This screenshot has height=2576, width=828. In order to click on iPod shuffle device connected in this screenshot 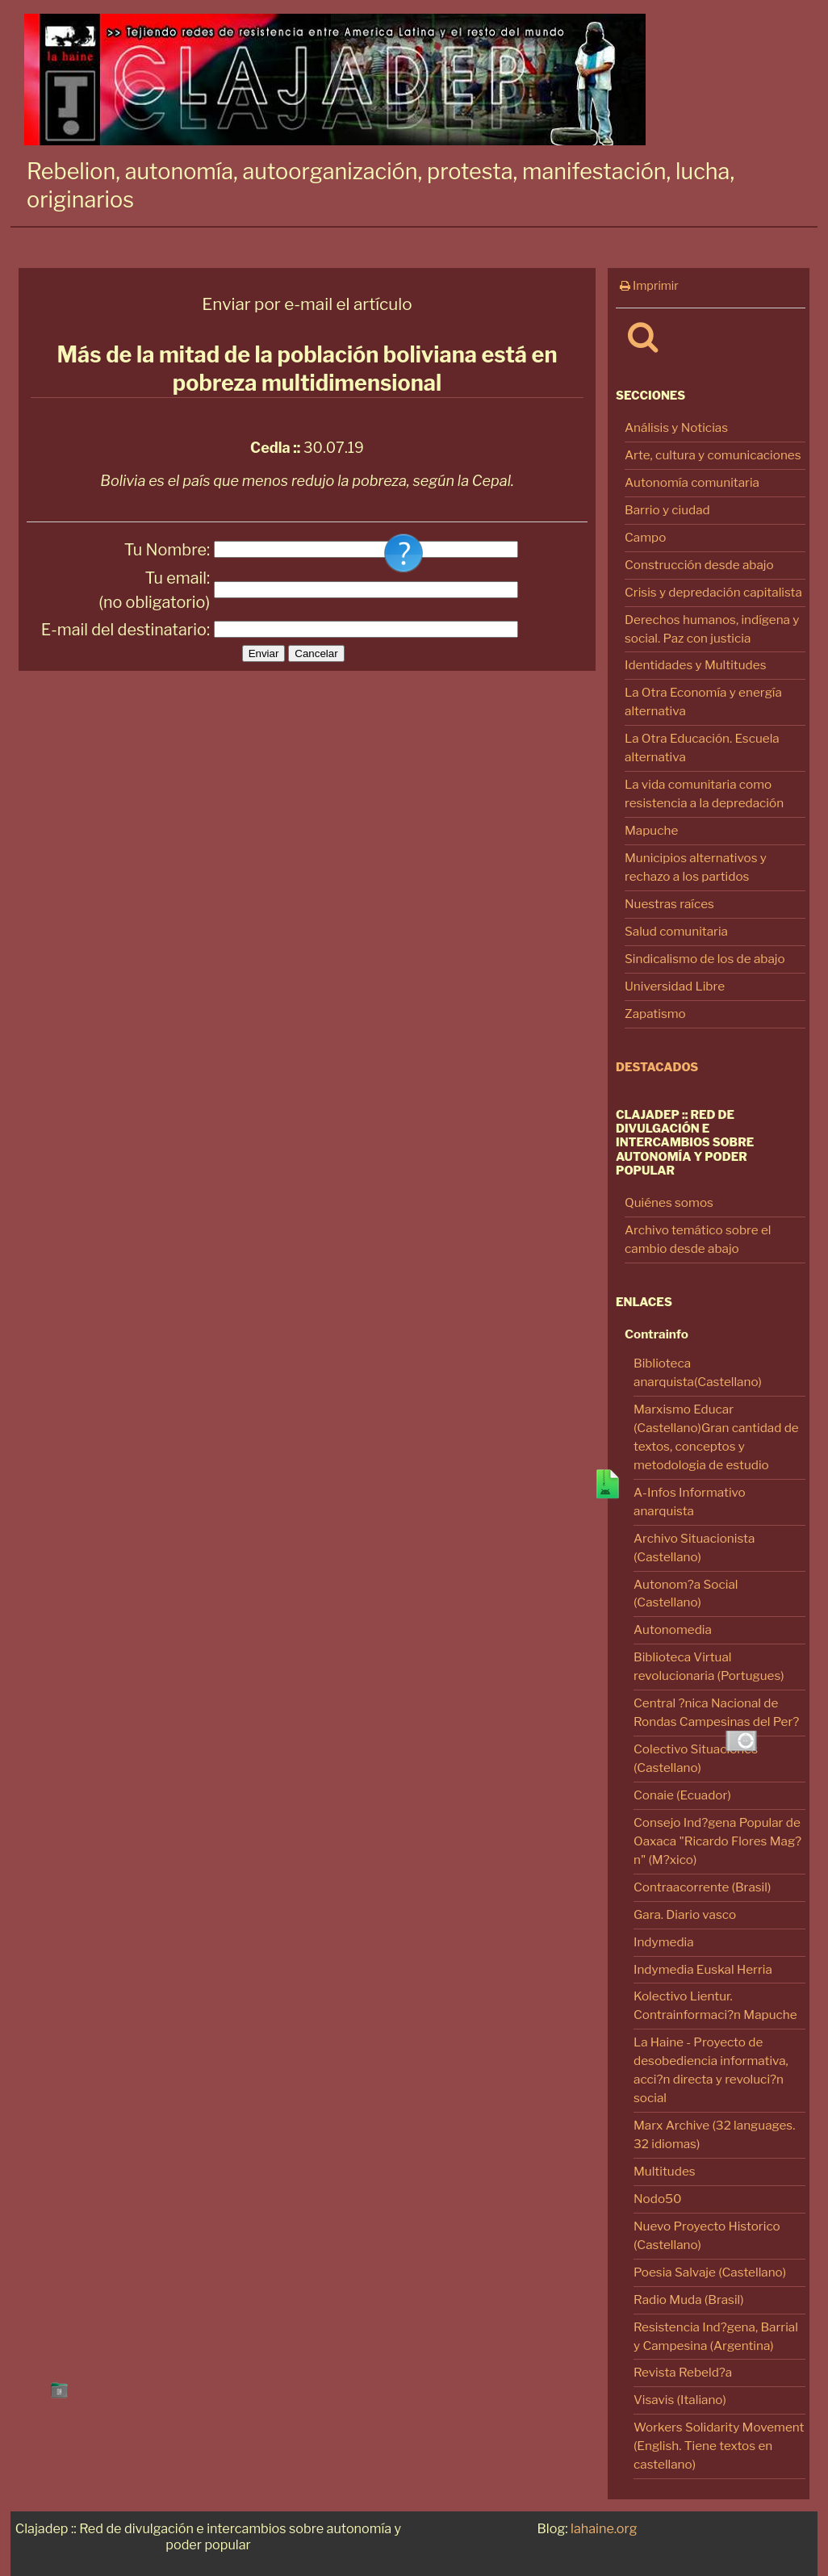, I will do `click(741, 1735)`.